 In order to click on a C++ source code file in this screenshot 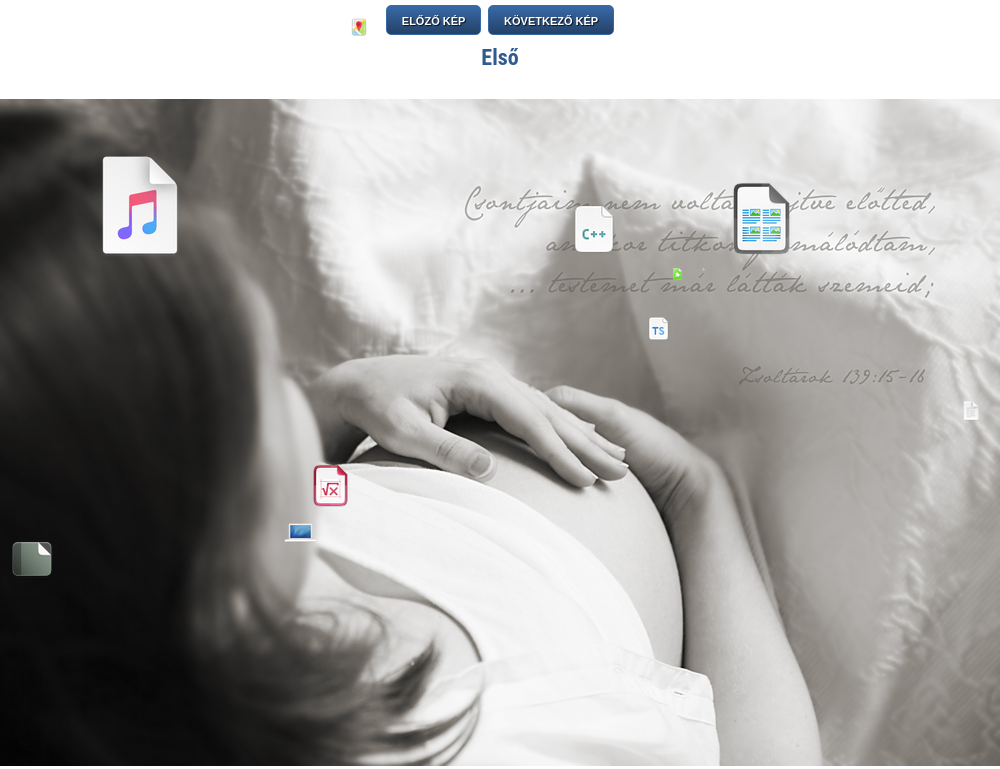, I will do `click(594, 229)`.